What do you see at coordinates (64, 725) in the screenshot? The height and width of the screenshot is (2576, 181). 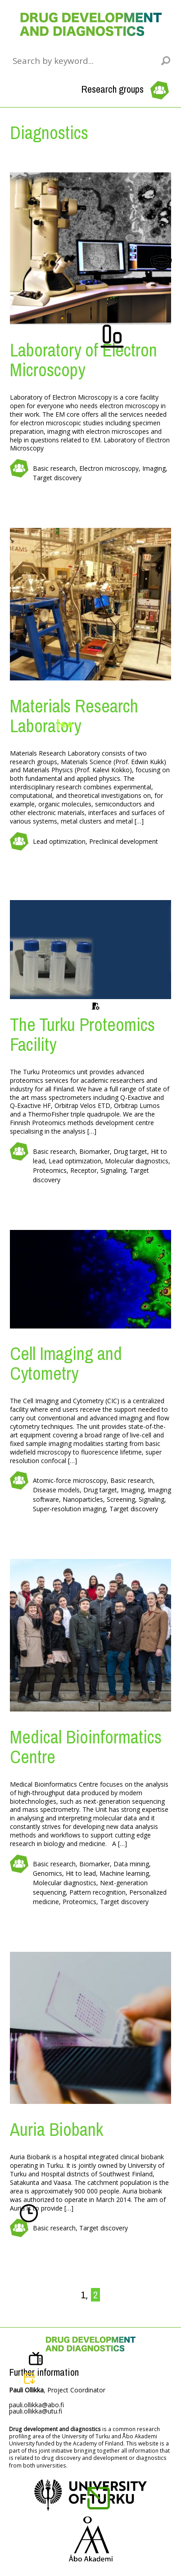 I see `enter or view password field` at bounding box center [64, 725].